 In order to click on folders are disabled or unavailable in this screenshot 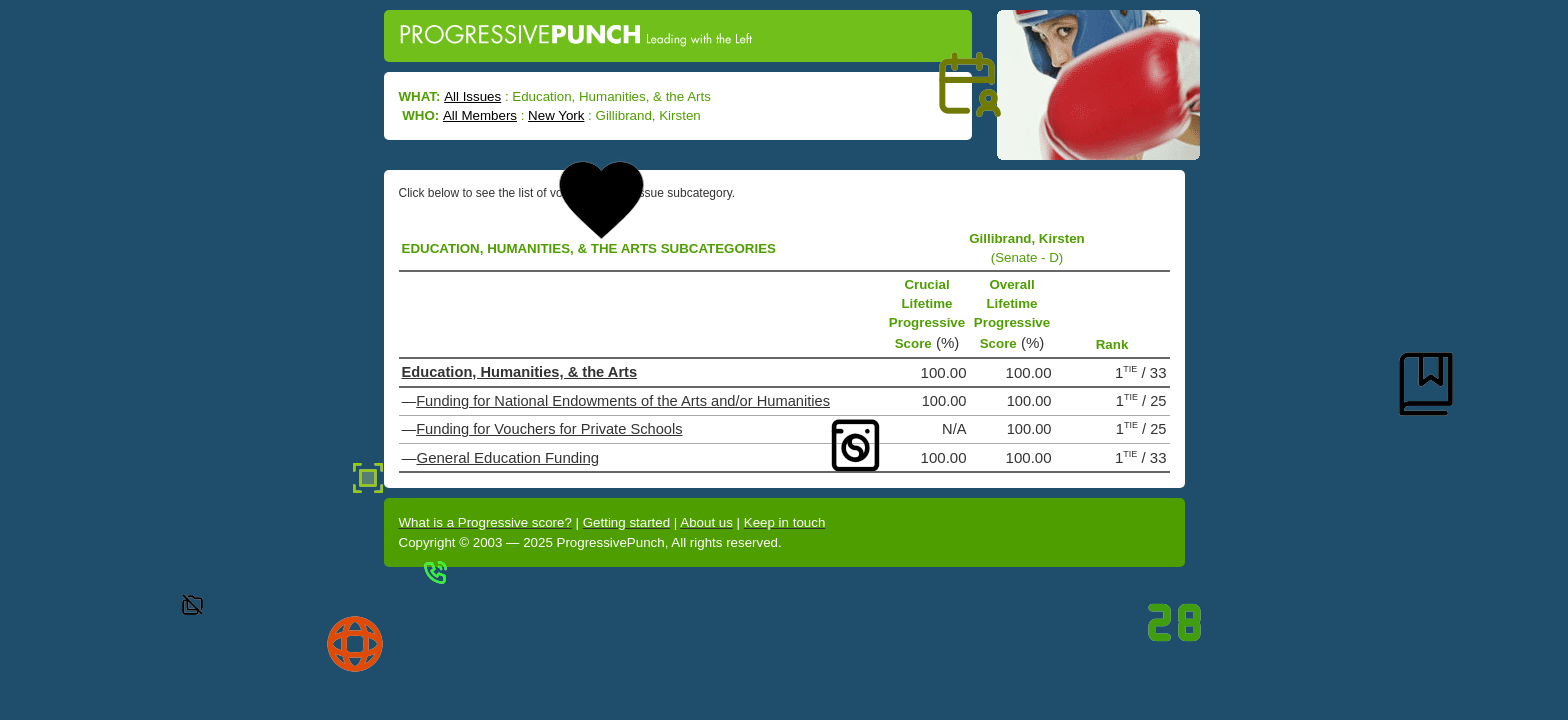, I will do `click(192, 604)`.